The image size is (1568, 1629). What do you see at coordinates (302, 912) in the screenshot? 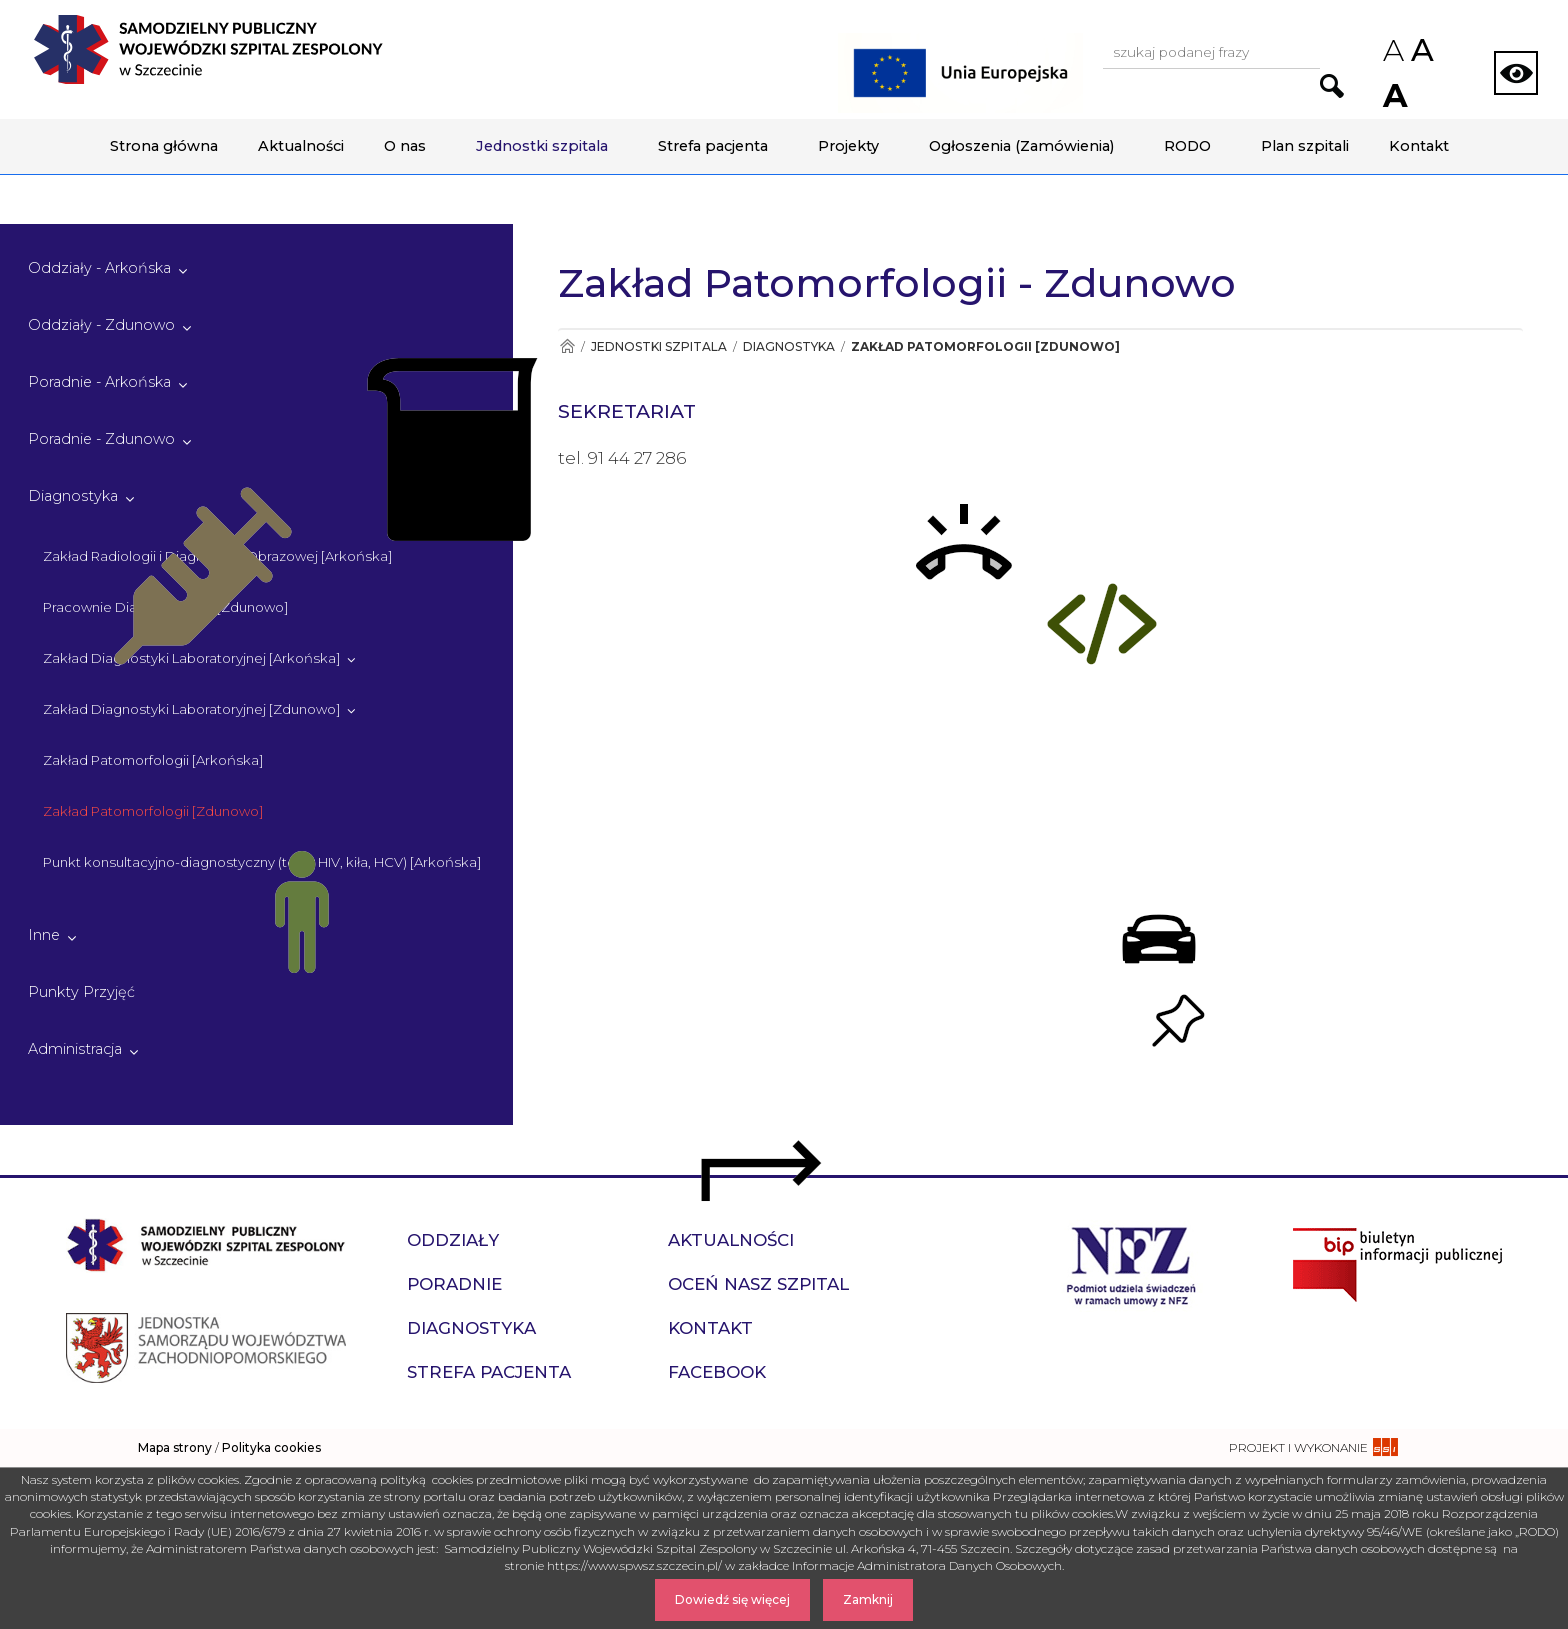
I see `indicates male gender or restroom` at bounding box center [302, 912].